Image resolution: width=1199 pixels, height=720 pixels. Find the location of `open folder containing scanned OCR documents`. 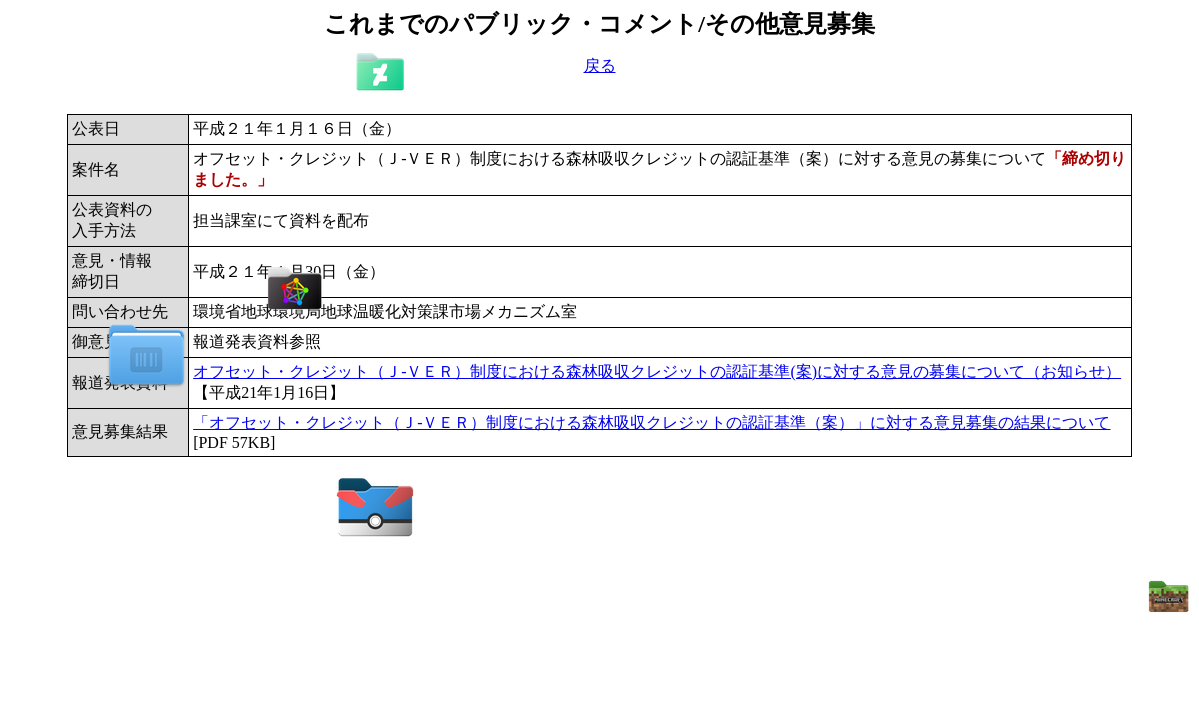

open folder containing scanned OCR documents is located at coordinates (146, 354).